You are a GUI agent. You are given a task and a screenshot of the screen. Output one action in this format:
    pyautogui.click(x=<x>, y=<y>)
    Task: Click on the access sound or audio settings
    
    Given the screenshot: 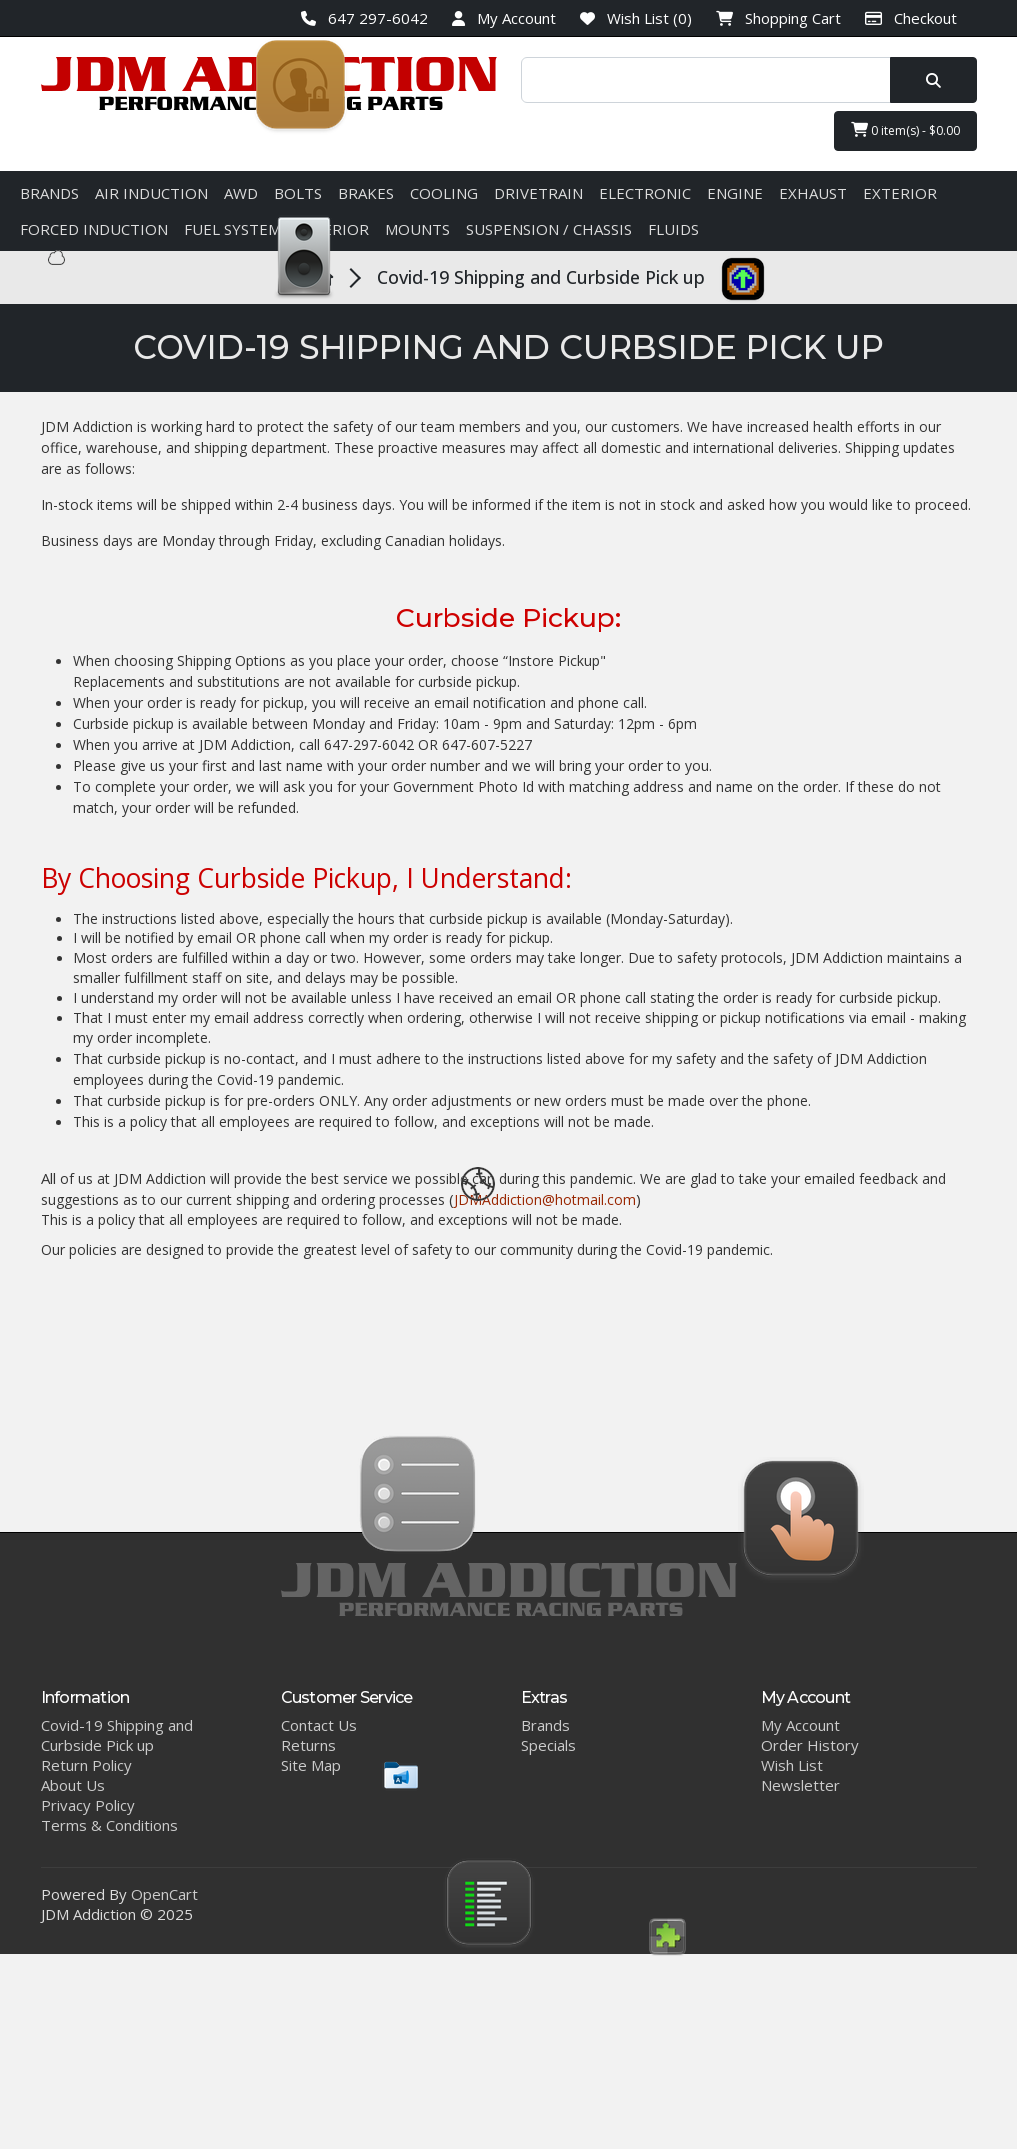 What is the action you would take?
    pyautogui.click(x=304, y=256)
    